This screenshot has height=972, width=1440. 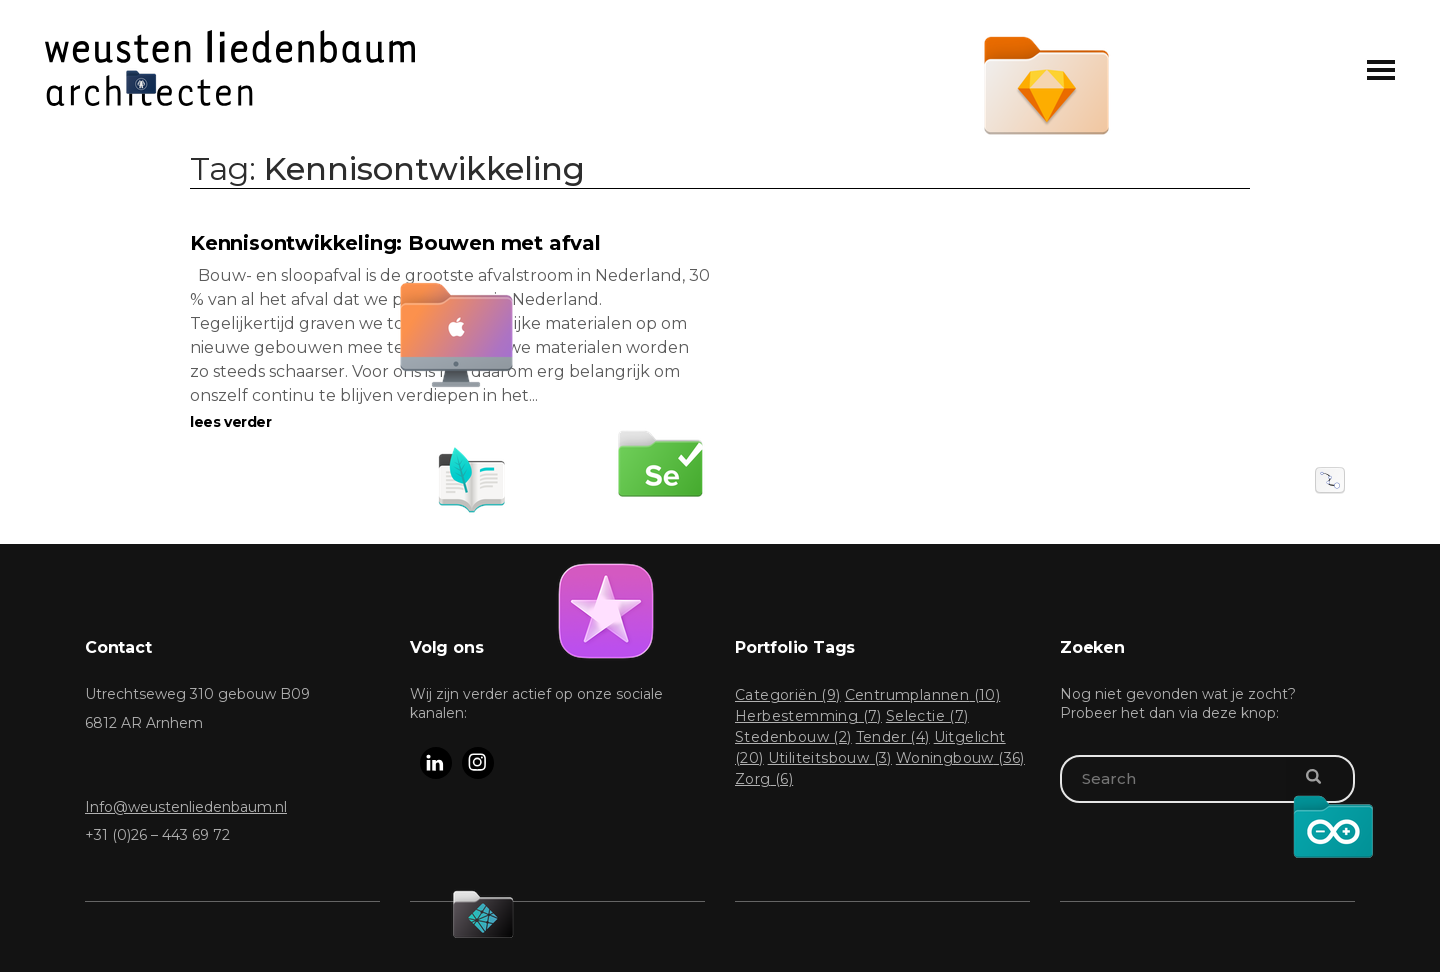 I want to click on open a karbon vector graphics file, so click(x=1330, y=479).